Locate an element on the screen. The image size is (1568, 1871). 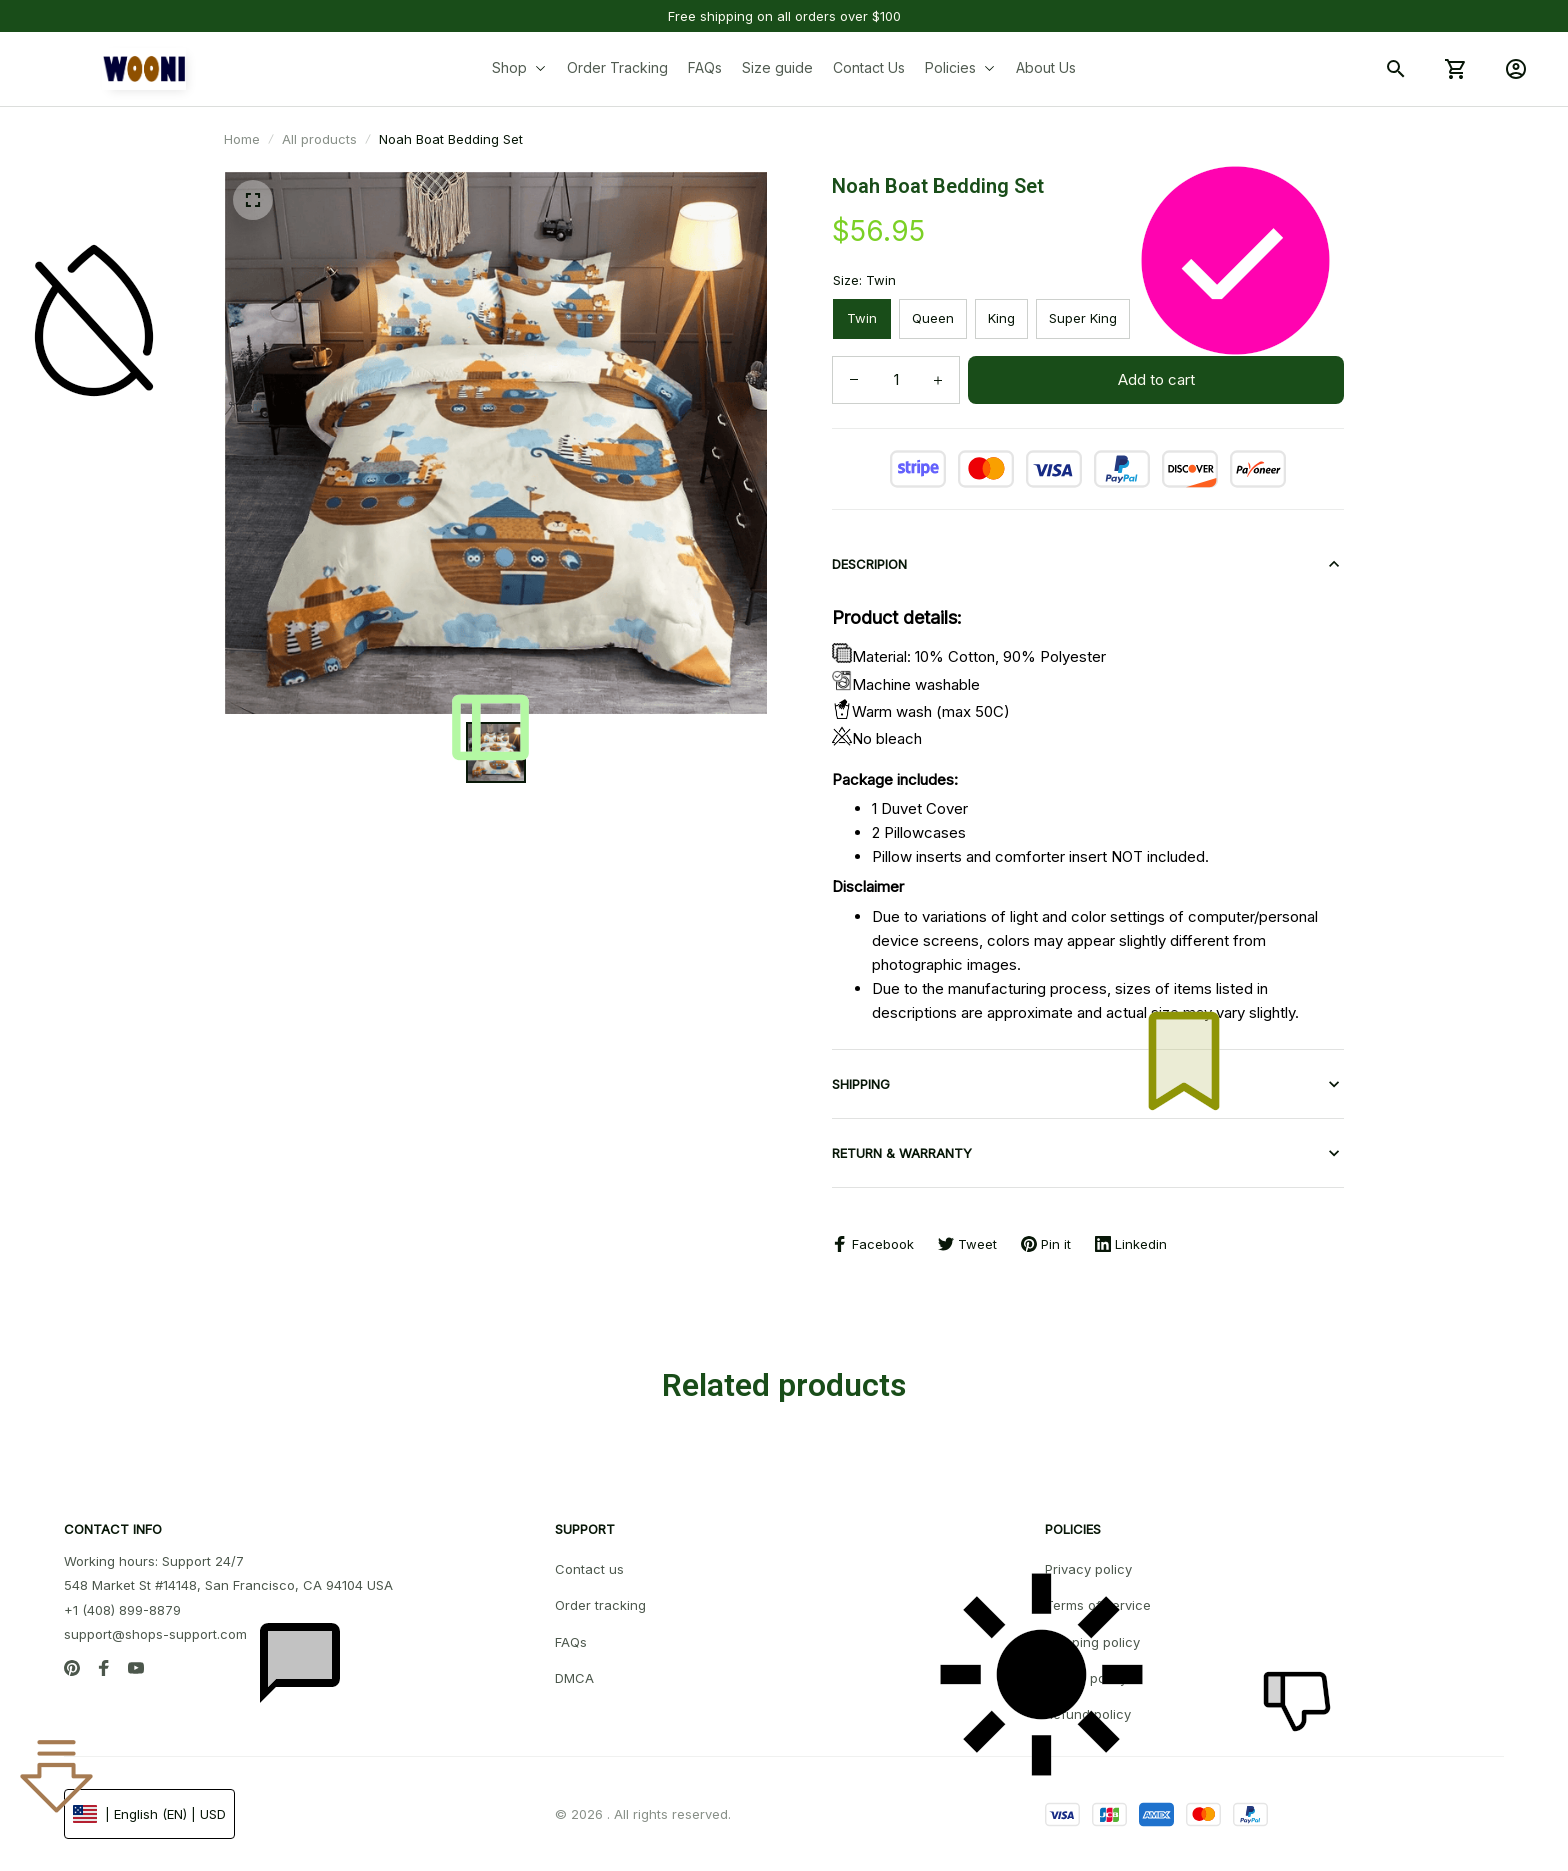
download file or content is located at coordinates (56, 1773).